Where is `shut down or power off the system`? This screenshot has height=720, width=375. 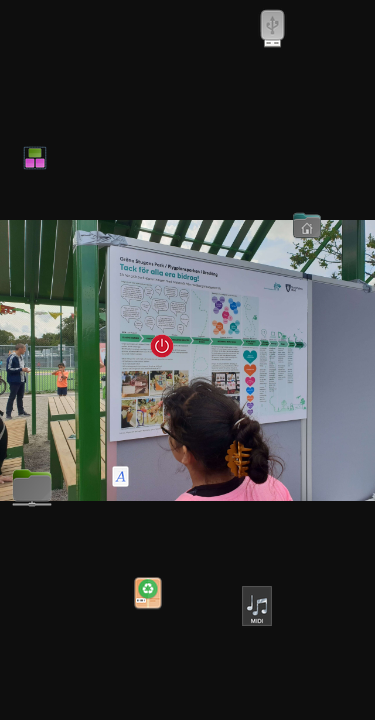 shut down or power off the system is located at coordinates (162, 346).